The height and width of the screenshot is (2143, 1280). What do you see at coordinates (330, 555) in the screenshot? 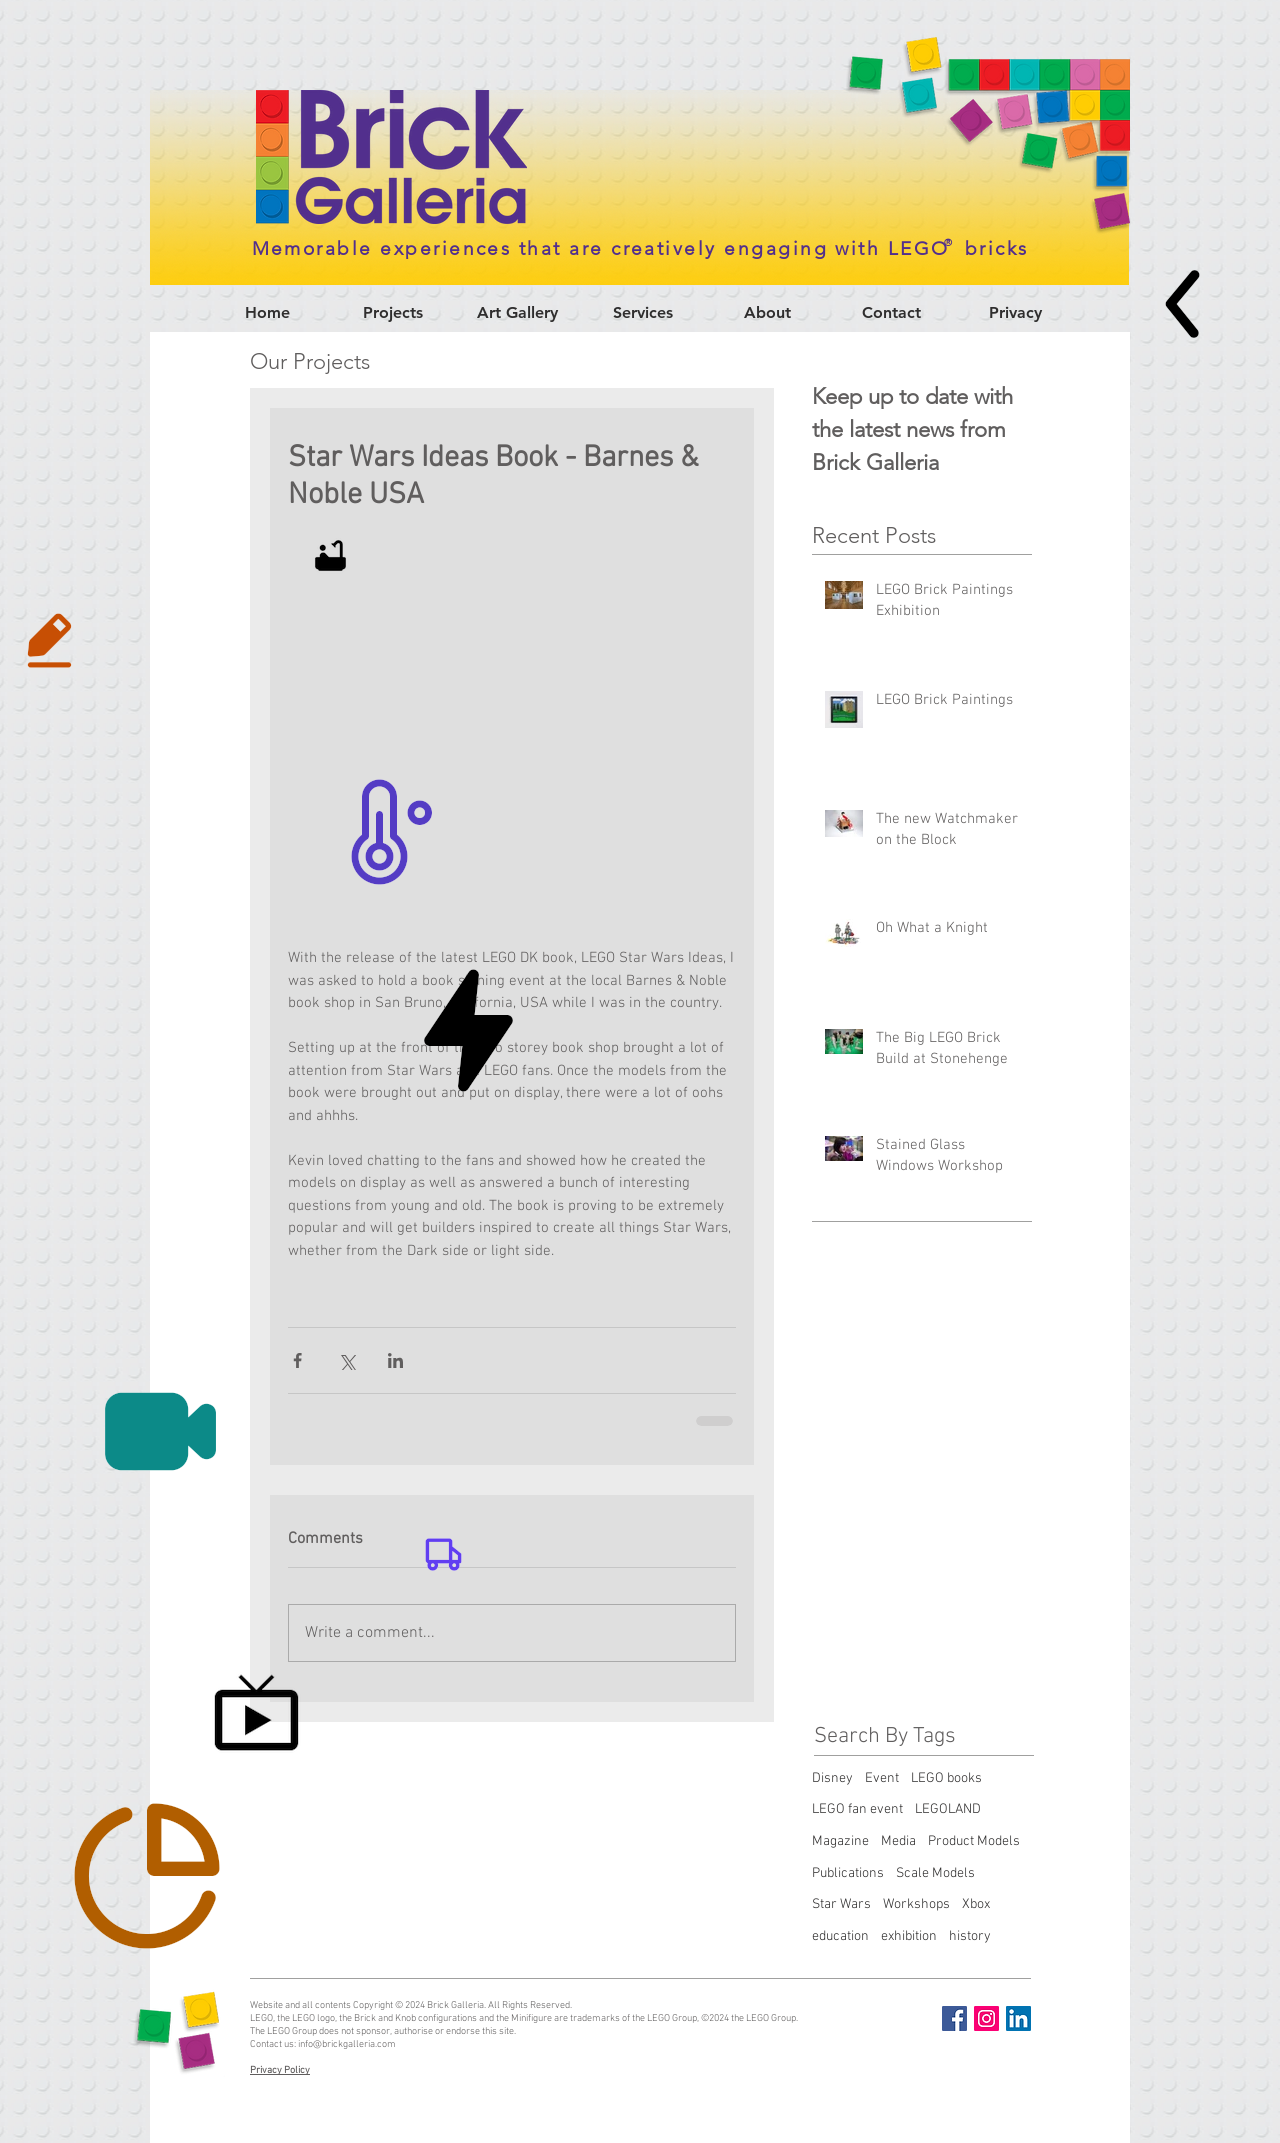
I see `indicates bathroom amenities available` at bounding box center [330, 555].